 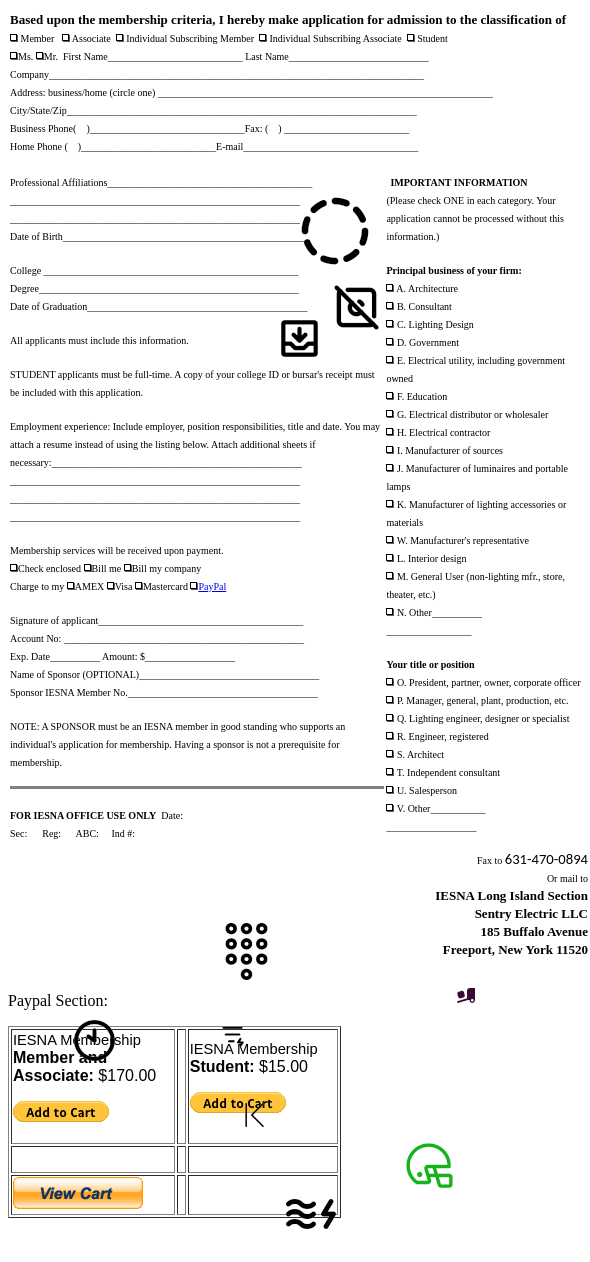 I want to click on open the phone dialer, so click(x=246, y=951).